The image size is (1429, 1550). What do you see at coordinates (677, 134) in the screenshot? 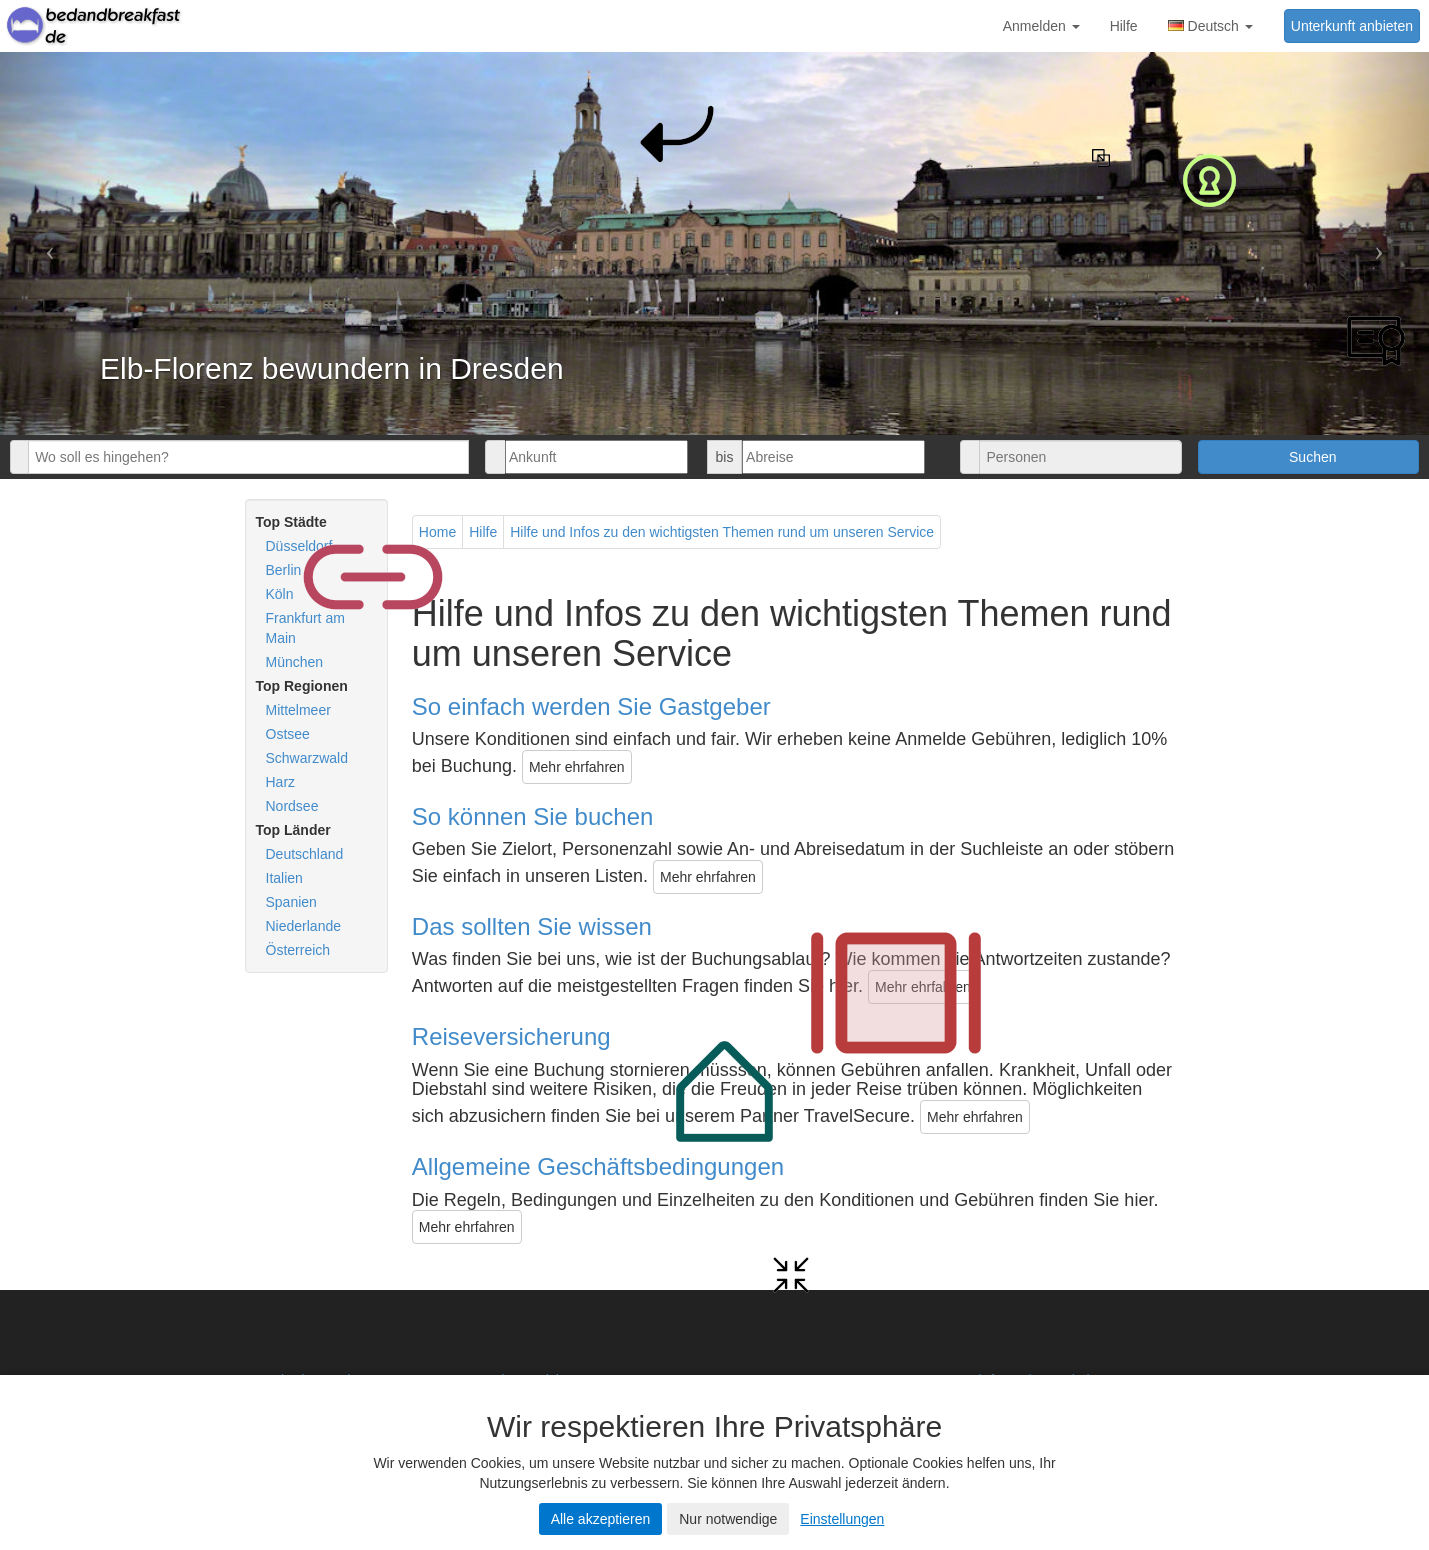
I see `reply to a message` at bounding box center [677, 134].